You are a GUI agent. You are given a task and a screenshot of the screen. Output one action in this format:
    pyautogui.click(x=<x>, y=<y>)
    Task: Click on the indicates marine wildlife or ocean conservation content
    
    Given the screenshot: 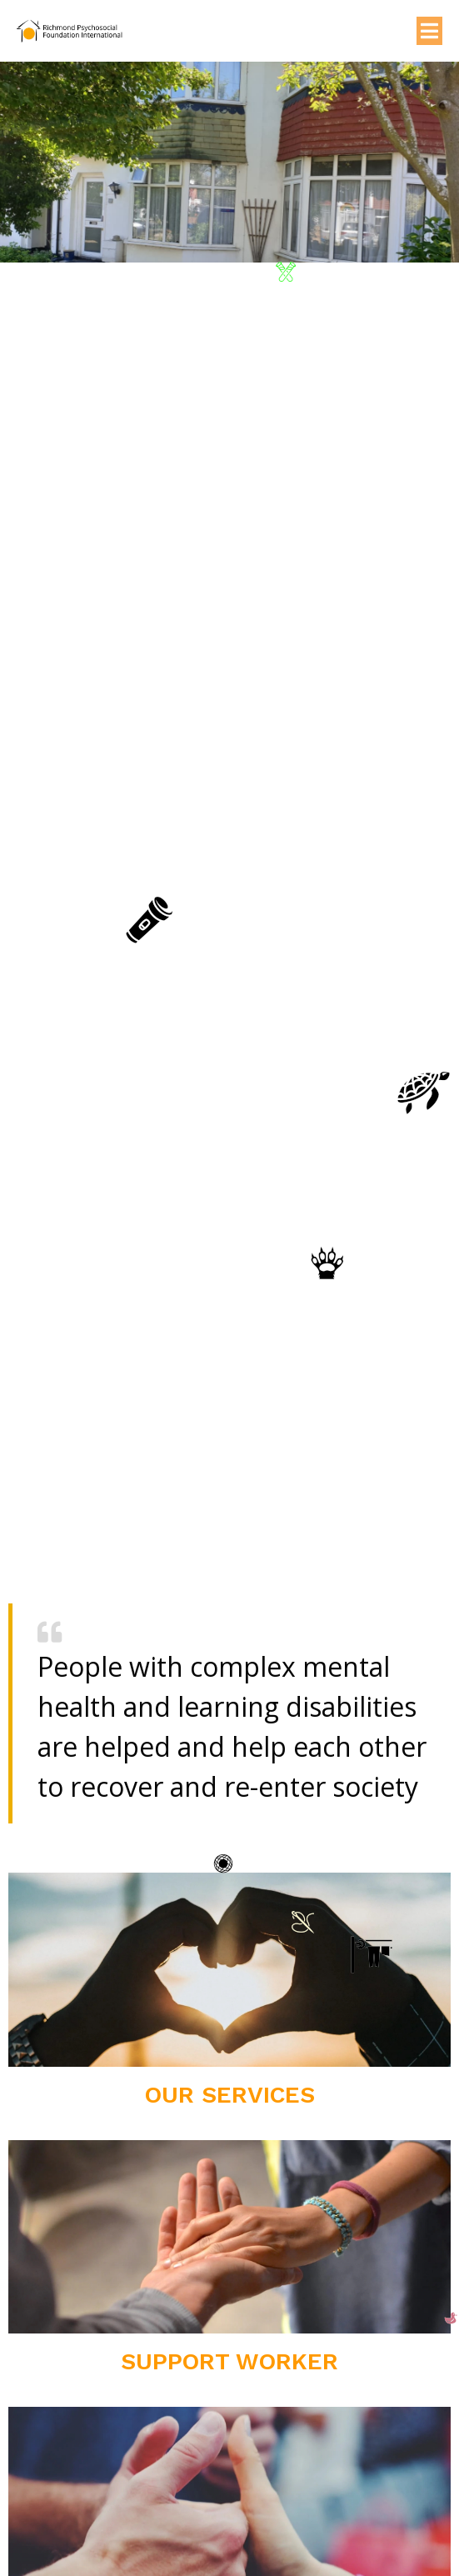 What is the action you would take?
    pyautogui.click(x=423, y=1093)
    